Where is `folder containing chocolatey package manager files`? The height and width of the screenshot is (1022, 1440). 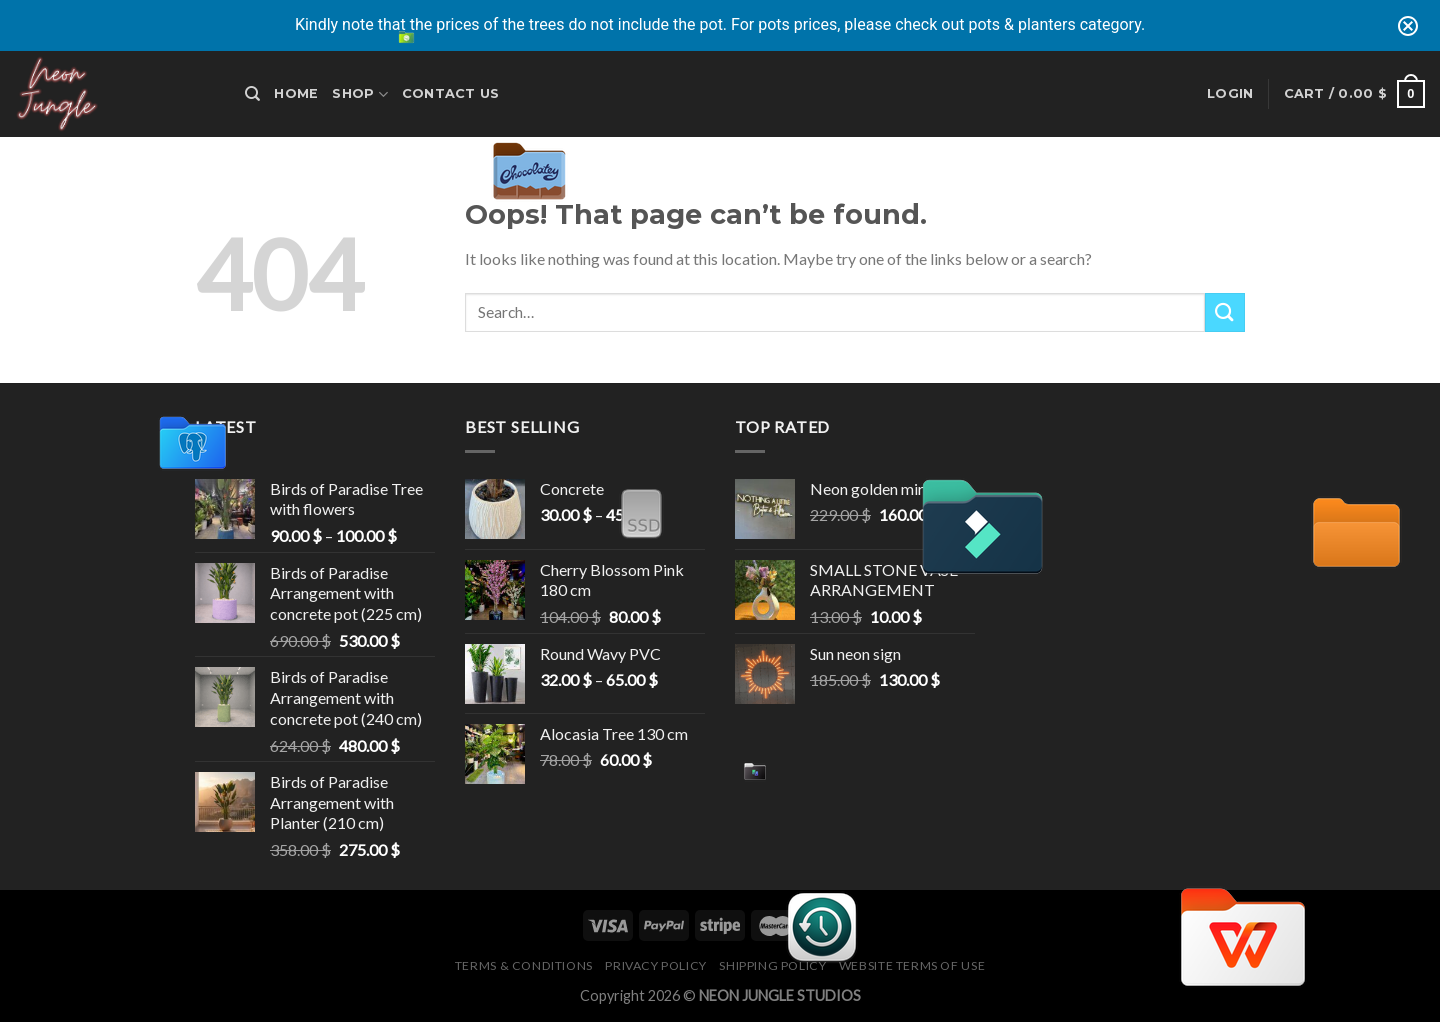
folder containing chocolatey package manager files is located at coordinates (529, 173).